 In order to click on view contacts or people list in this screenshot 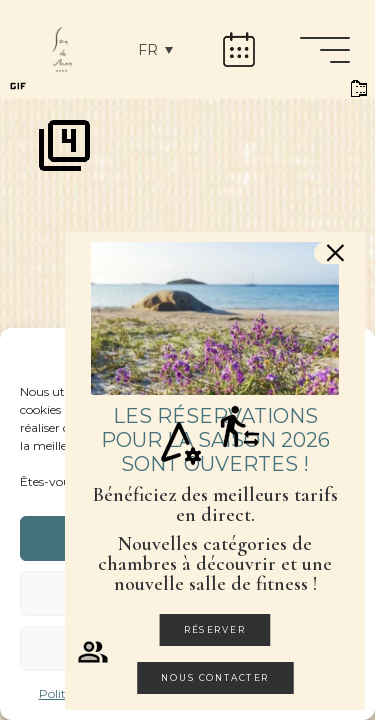, I will do `click(93, 652)`.